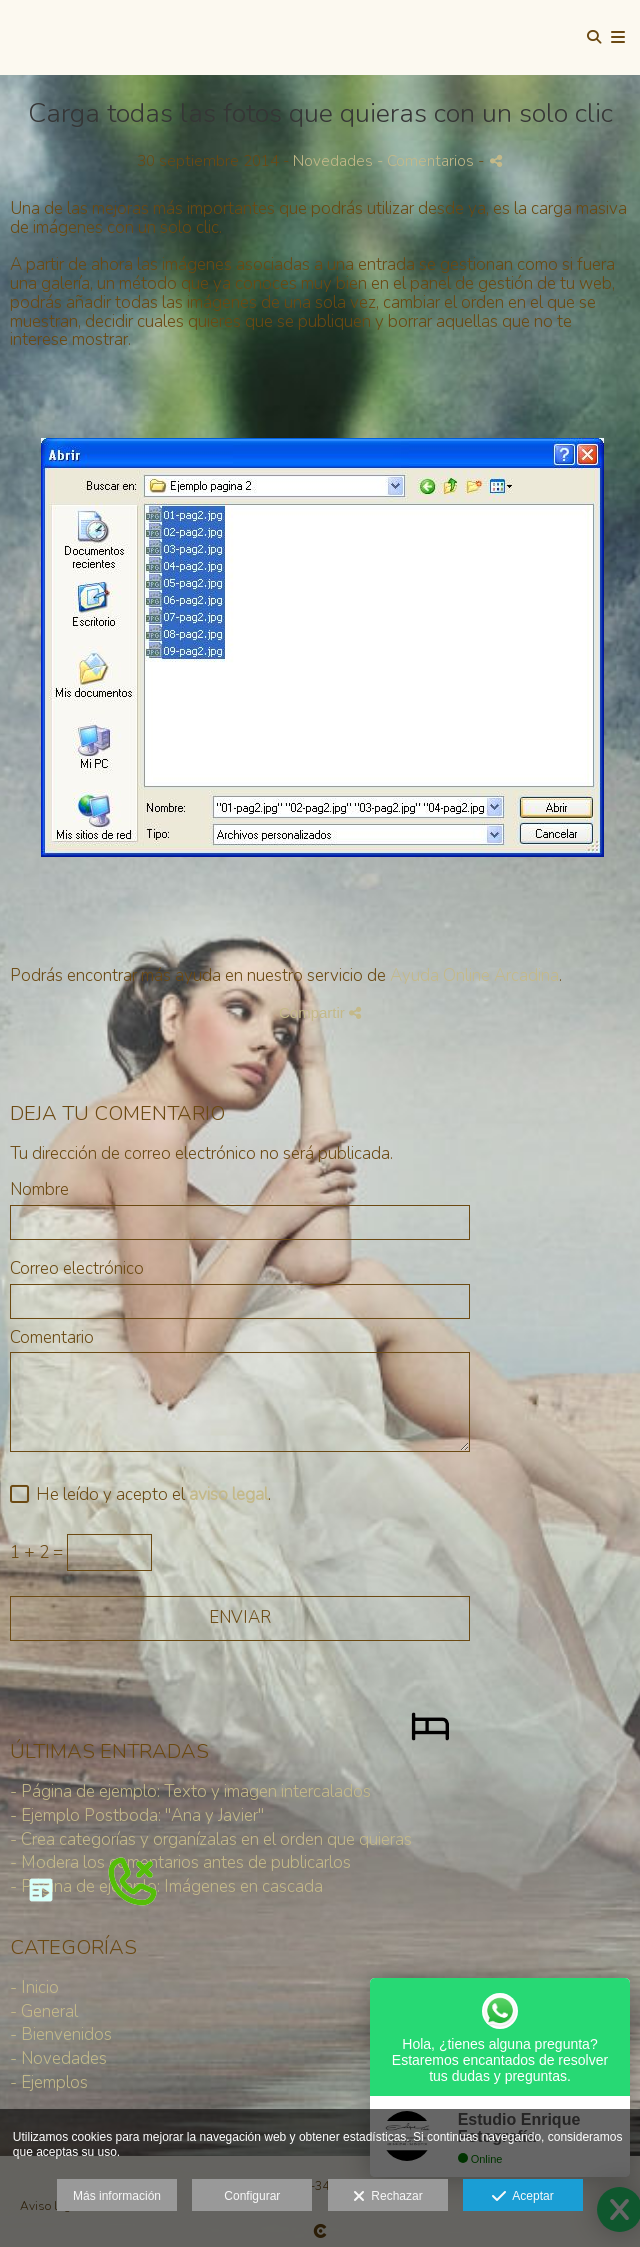 The height and width of the screenshot is (2247, 640). Describe the element at coordinates (133, 1880) in the screenshot. I see `end or reject a phone call` at that location.